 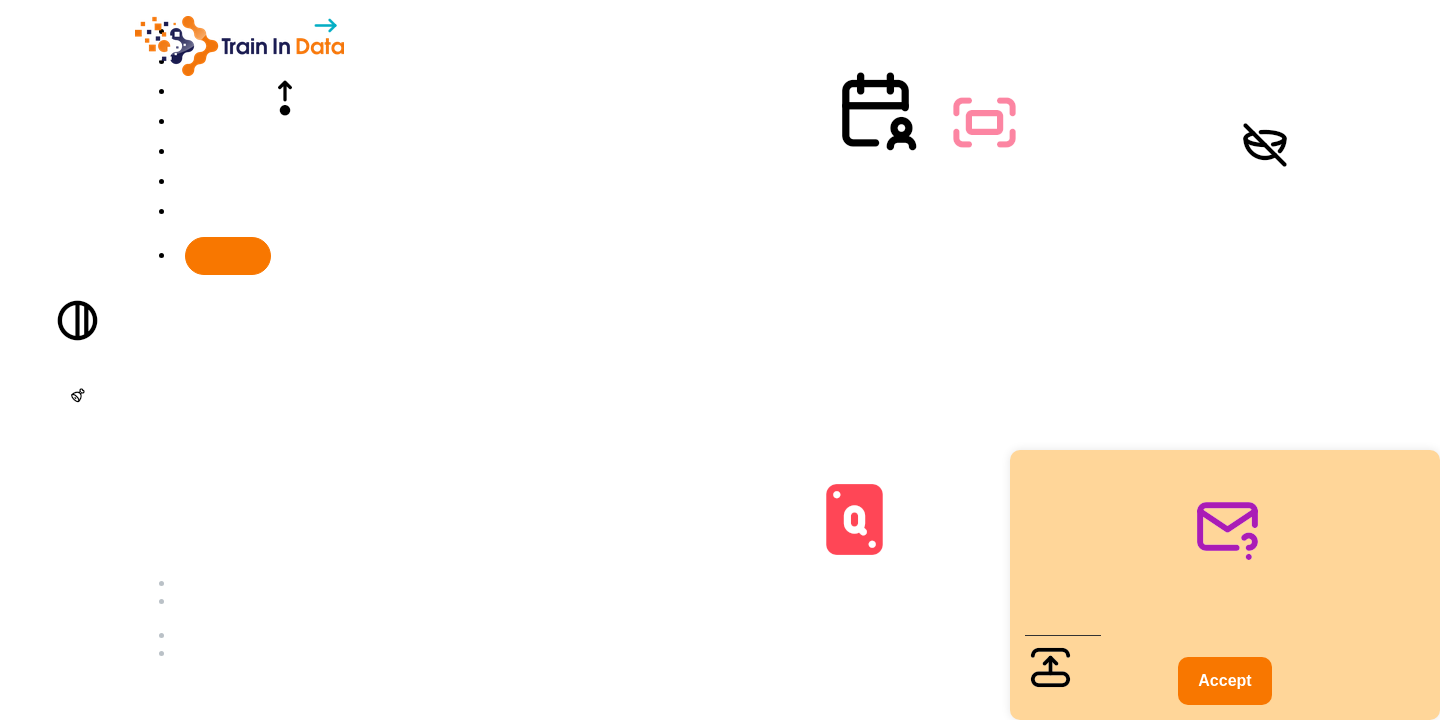 I want to click on navigate to the next item or step, so click(x=325, y=25).